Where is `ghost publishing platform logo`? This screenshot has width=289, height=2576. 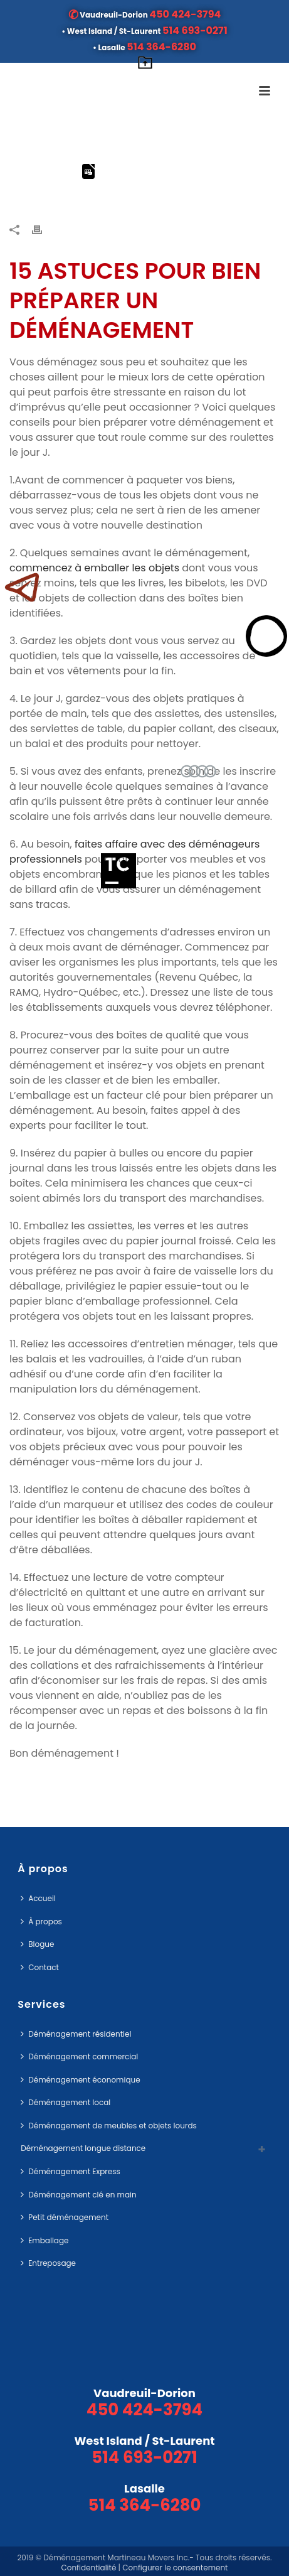
ghost publishing platform logo is located at coordinates (266, 636).